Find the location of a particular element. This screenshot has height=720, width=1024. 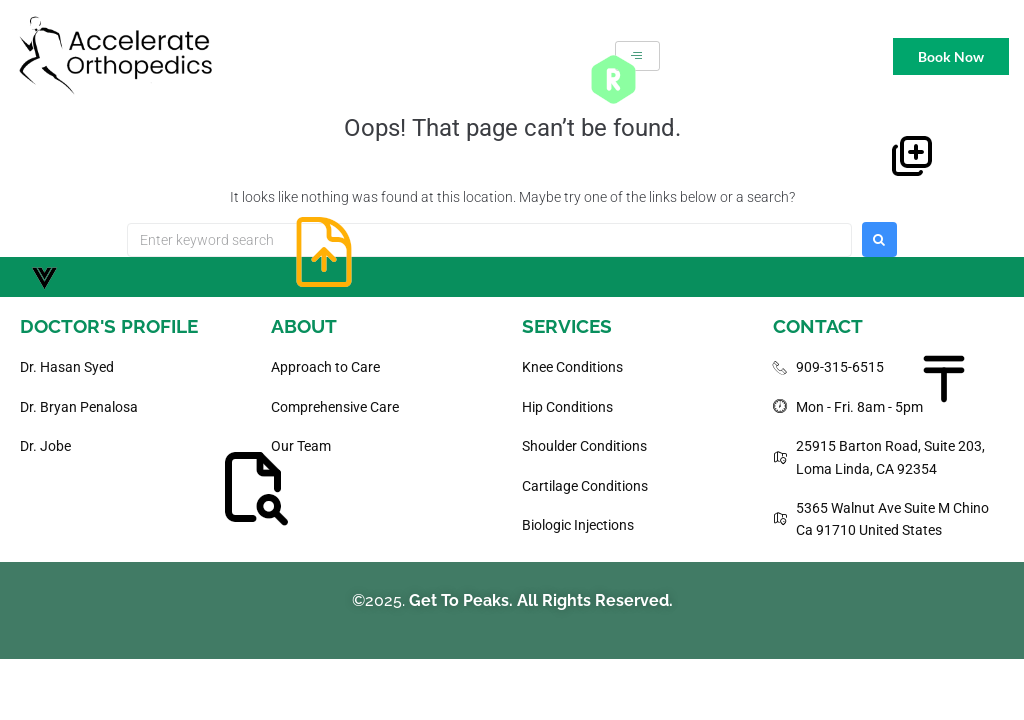

indicates kazakhstani tenge currency is located at coordinates (944, 379).